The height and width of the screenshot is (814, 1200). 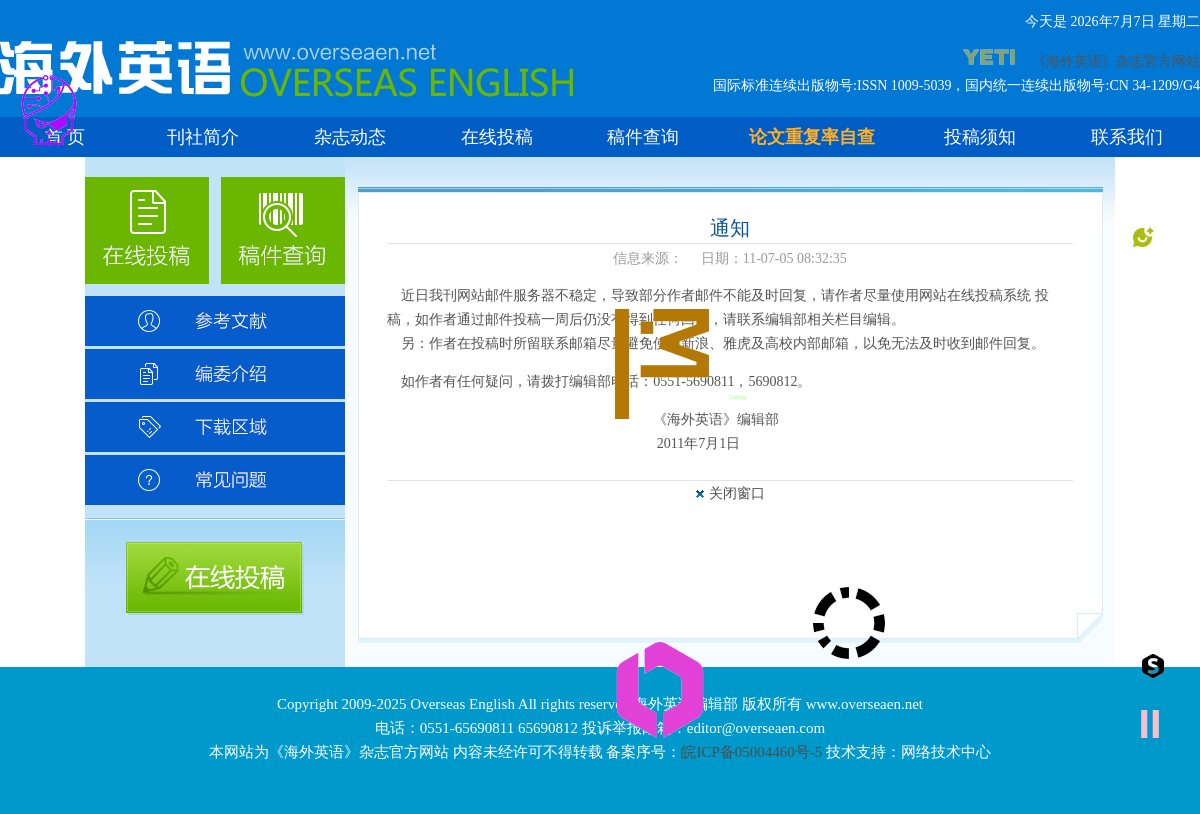 What do you see at coordinates (1153, 666) in the screenshot?
I see `visit the SPOJ competitive programming platform` at bounding box center [1153, 666].